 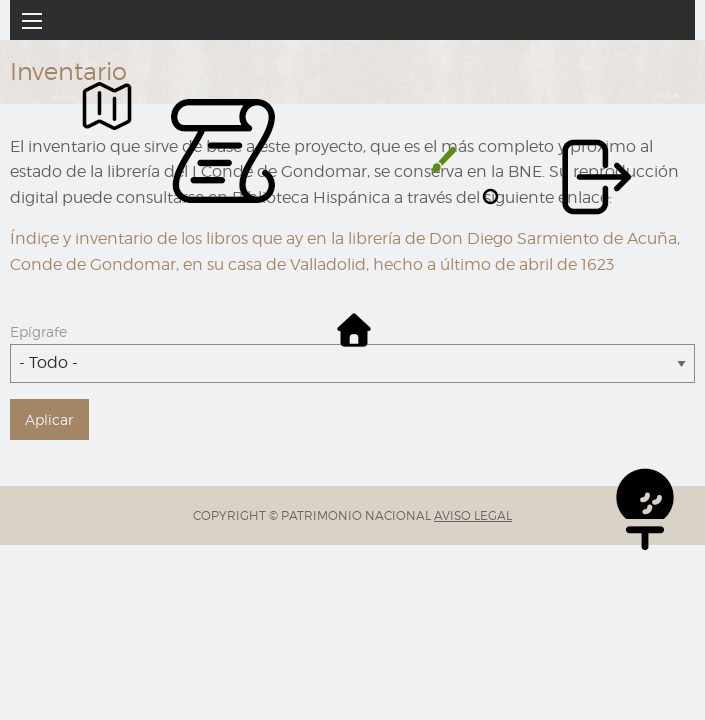 What do you see at coordinates (490, 196) in the screenshot?
I see `indicates an unselected or empty state in a radio button` at bounding box center [490, 196].